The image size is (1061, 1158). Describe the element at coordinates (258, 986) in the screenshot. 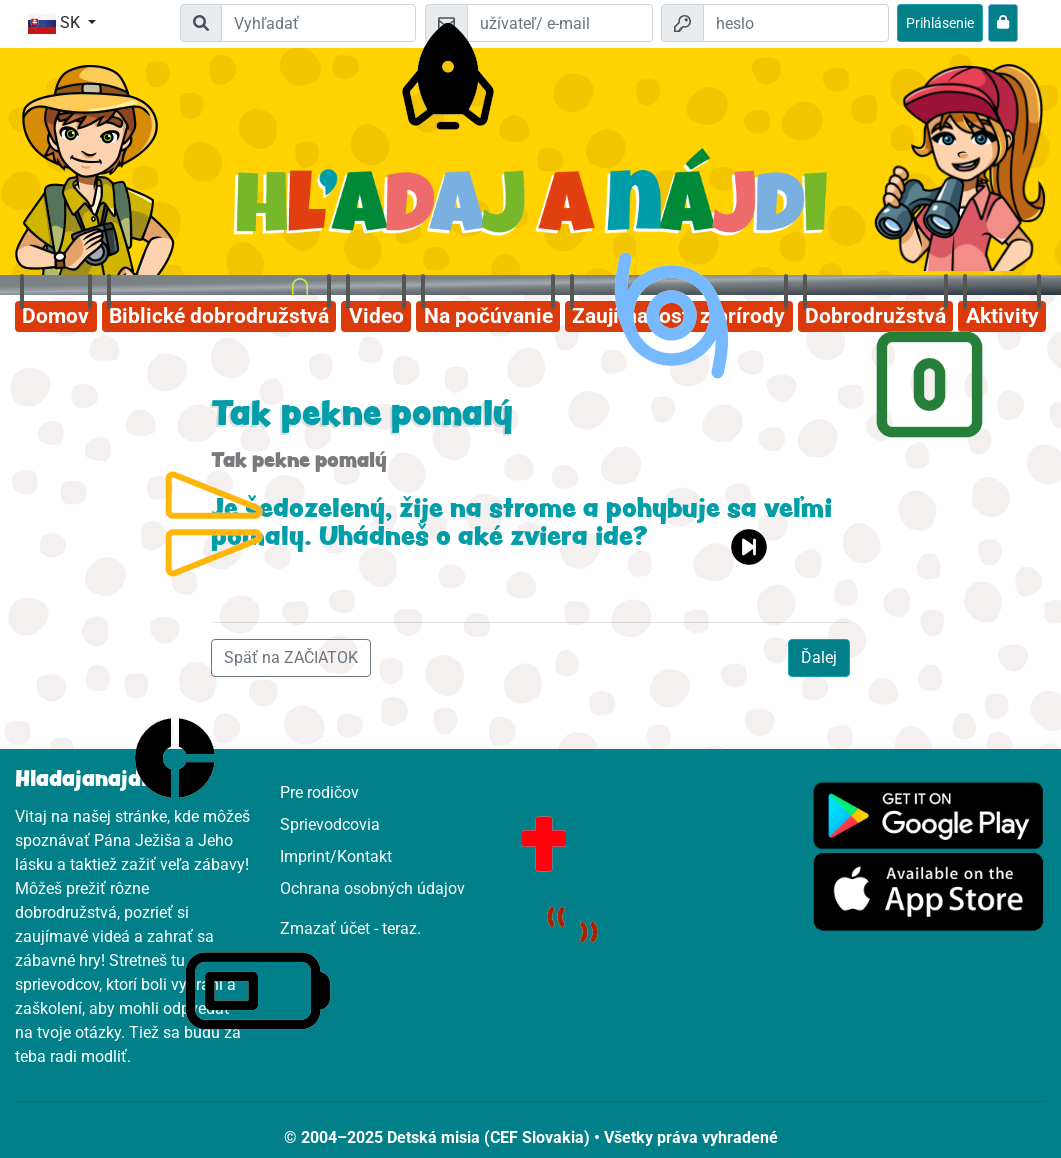

I see `indicates battery at 50% charge level` at that location.